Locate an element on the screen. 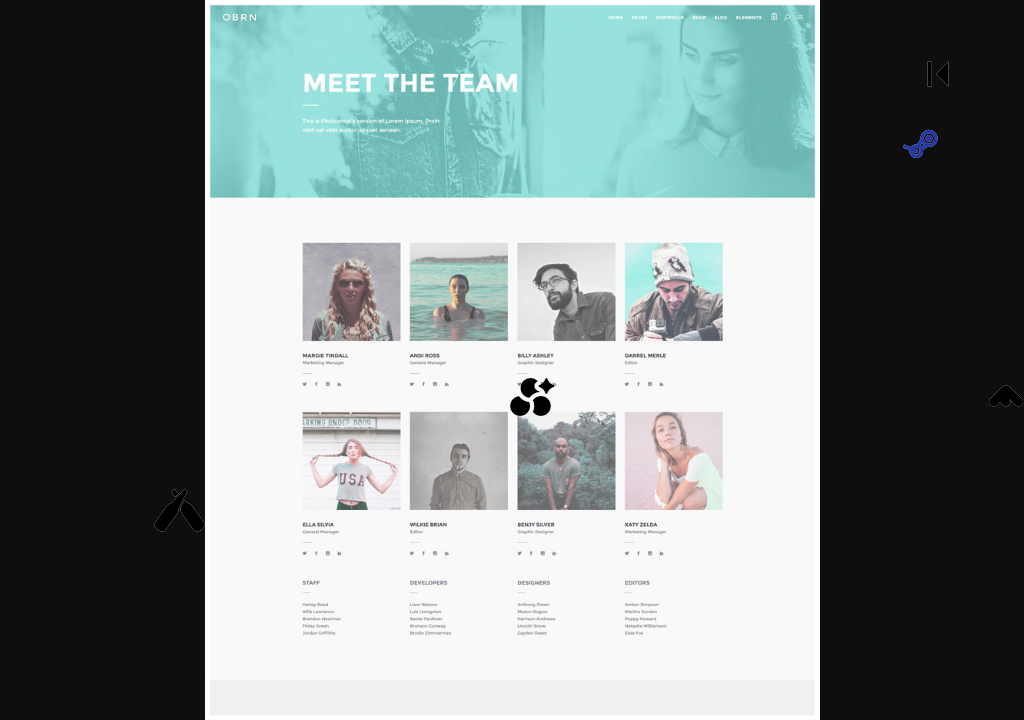  skip to previous track is located at coordinates (938, 74).